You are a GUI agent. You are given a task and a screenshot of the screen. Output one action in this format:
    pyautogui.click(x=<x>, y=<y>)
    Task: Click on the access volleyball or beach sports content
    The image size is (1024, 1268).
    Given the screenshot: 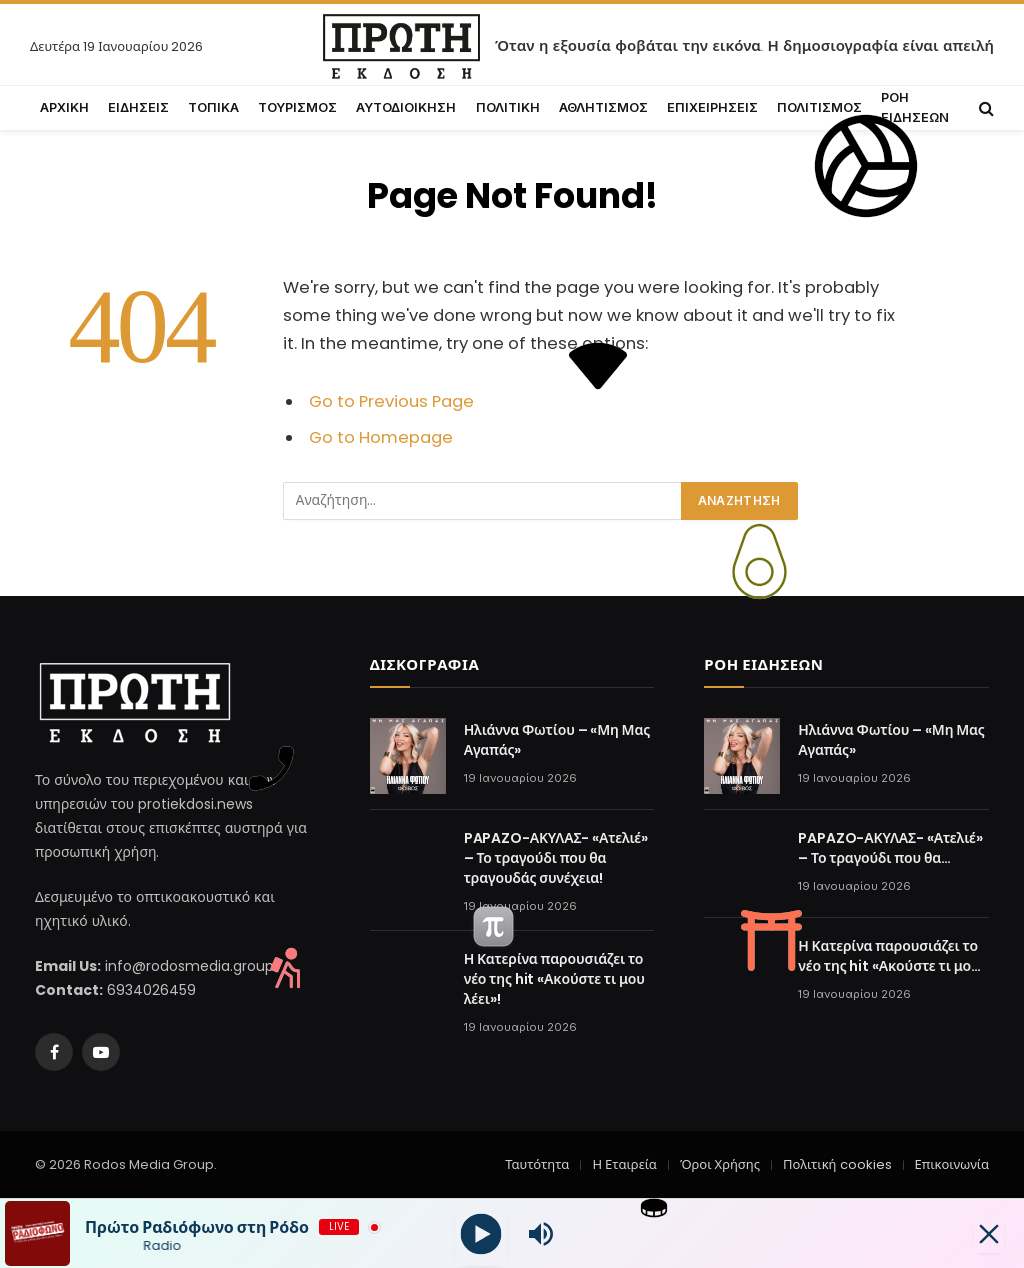 What is the action you would take?
    pyautogui.click(x=866, y=166)
    